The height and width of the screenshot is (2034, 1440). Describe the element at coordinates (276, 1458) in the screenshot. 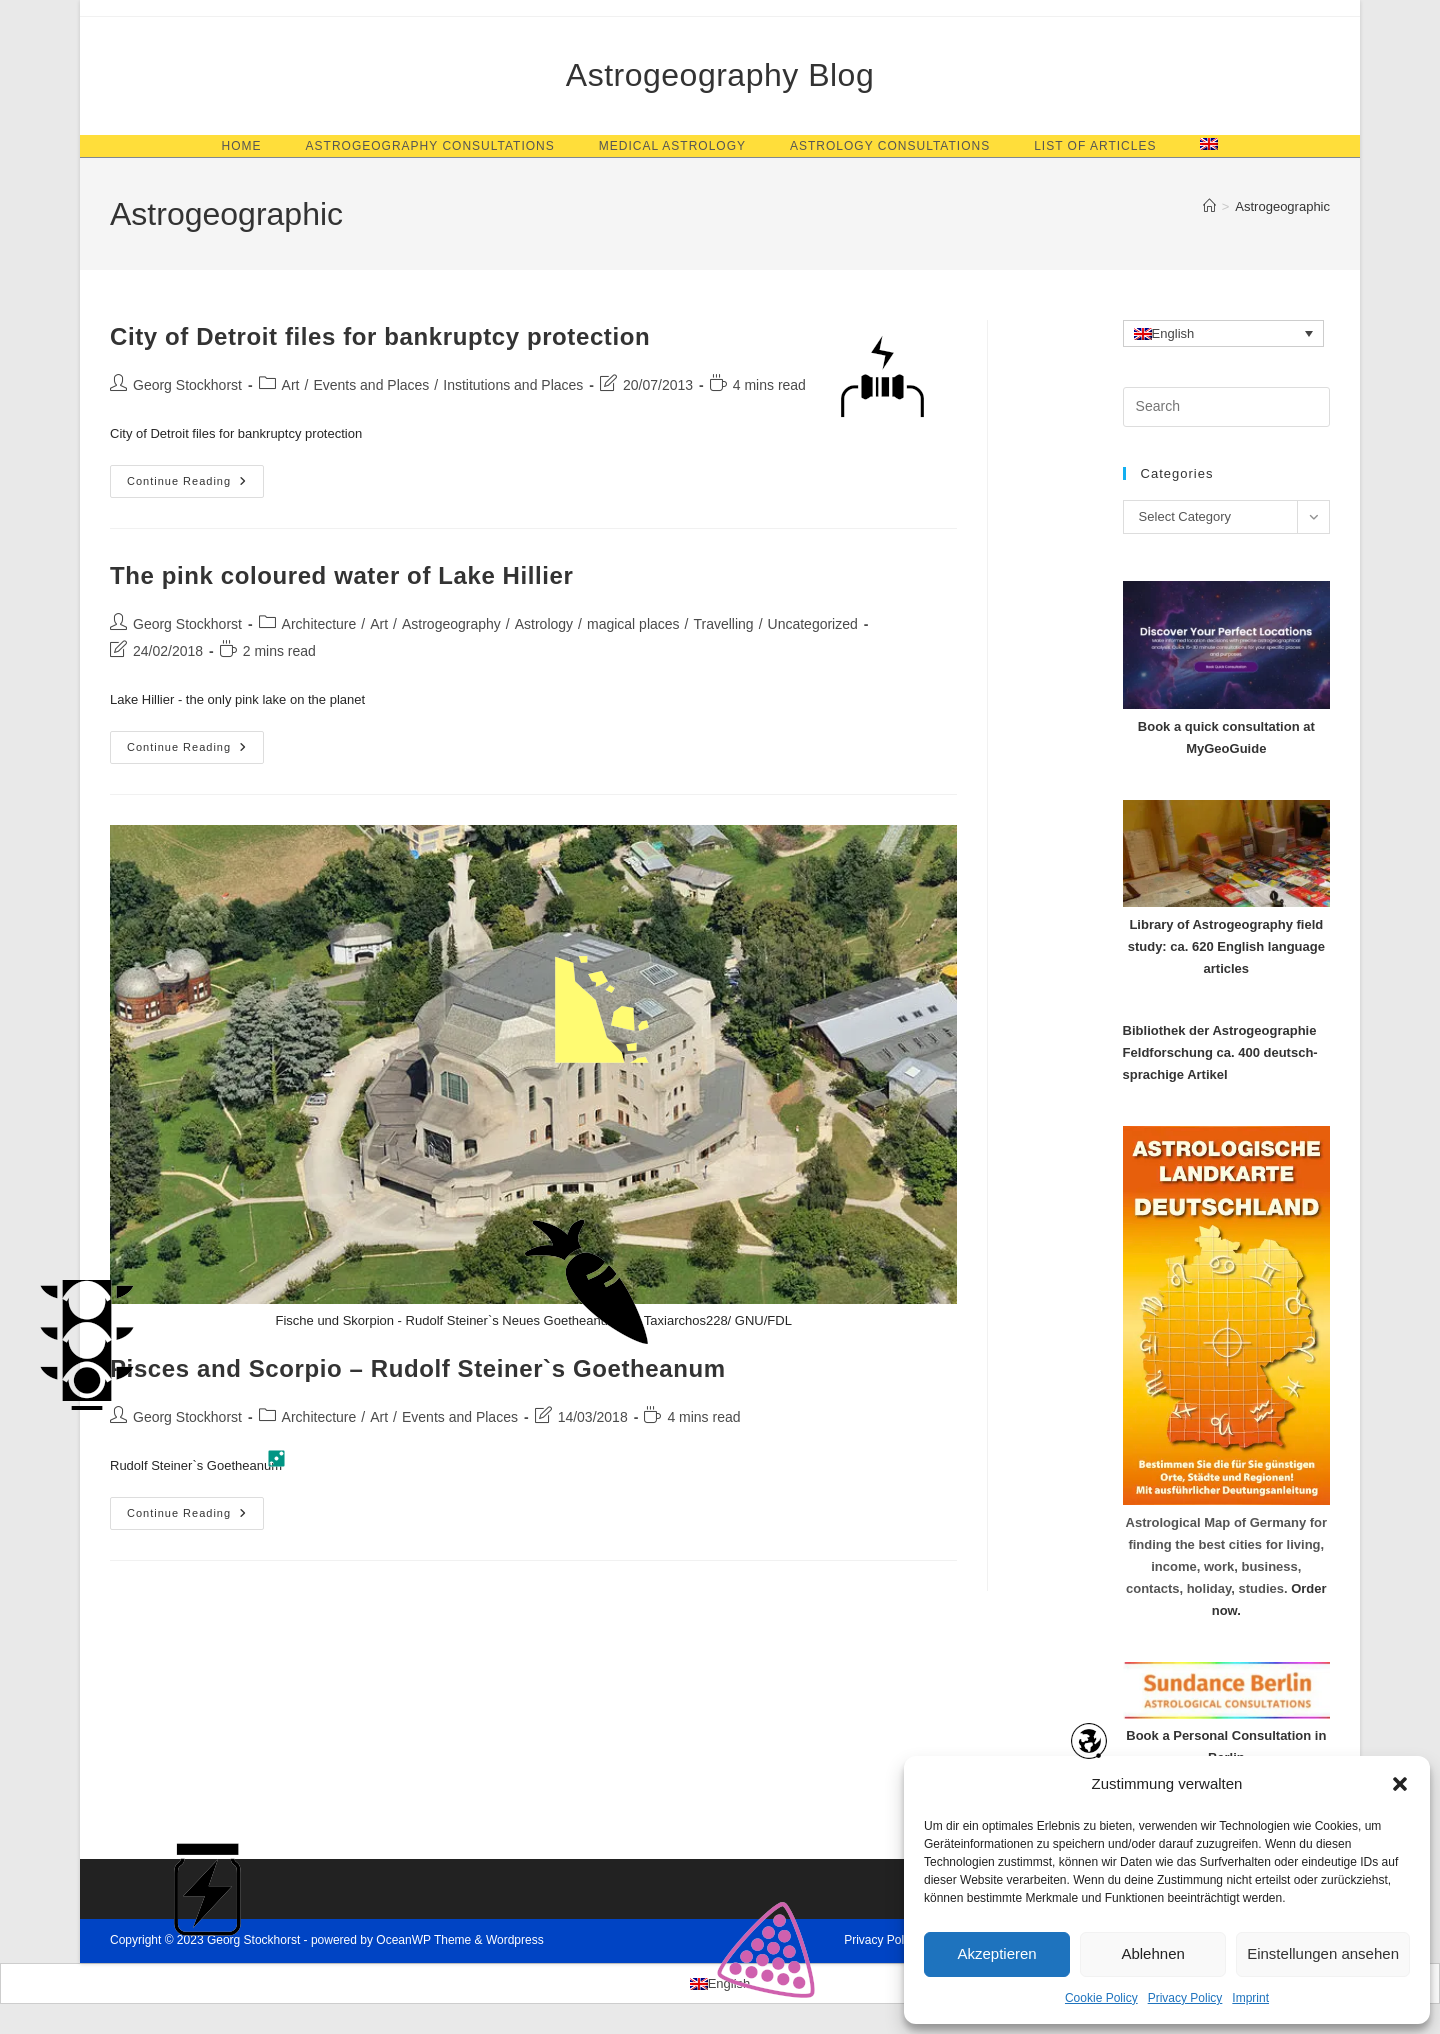

I see `roll the dice or randomize` at that location.